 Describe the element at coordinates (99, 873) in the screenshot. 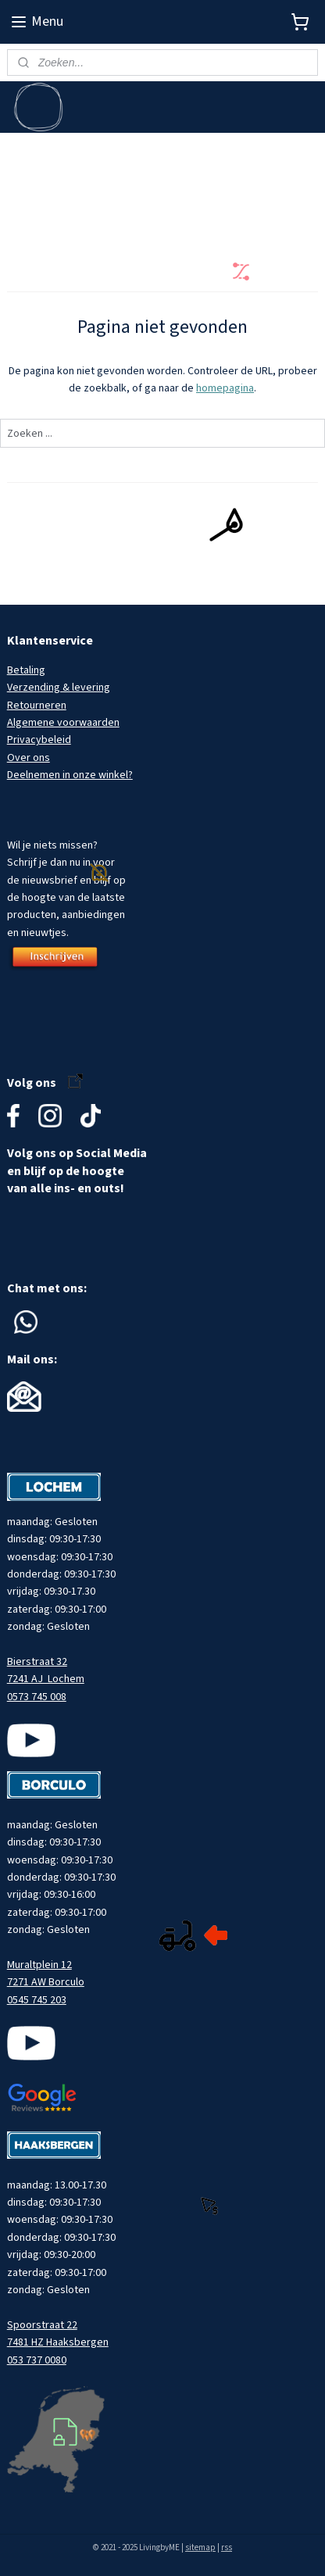

I see `disable ghost mode or incognito browsing` at that location.